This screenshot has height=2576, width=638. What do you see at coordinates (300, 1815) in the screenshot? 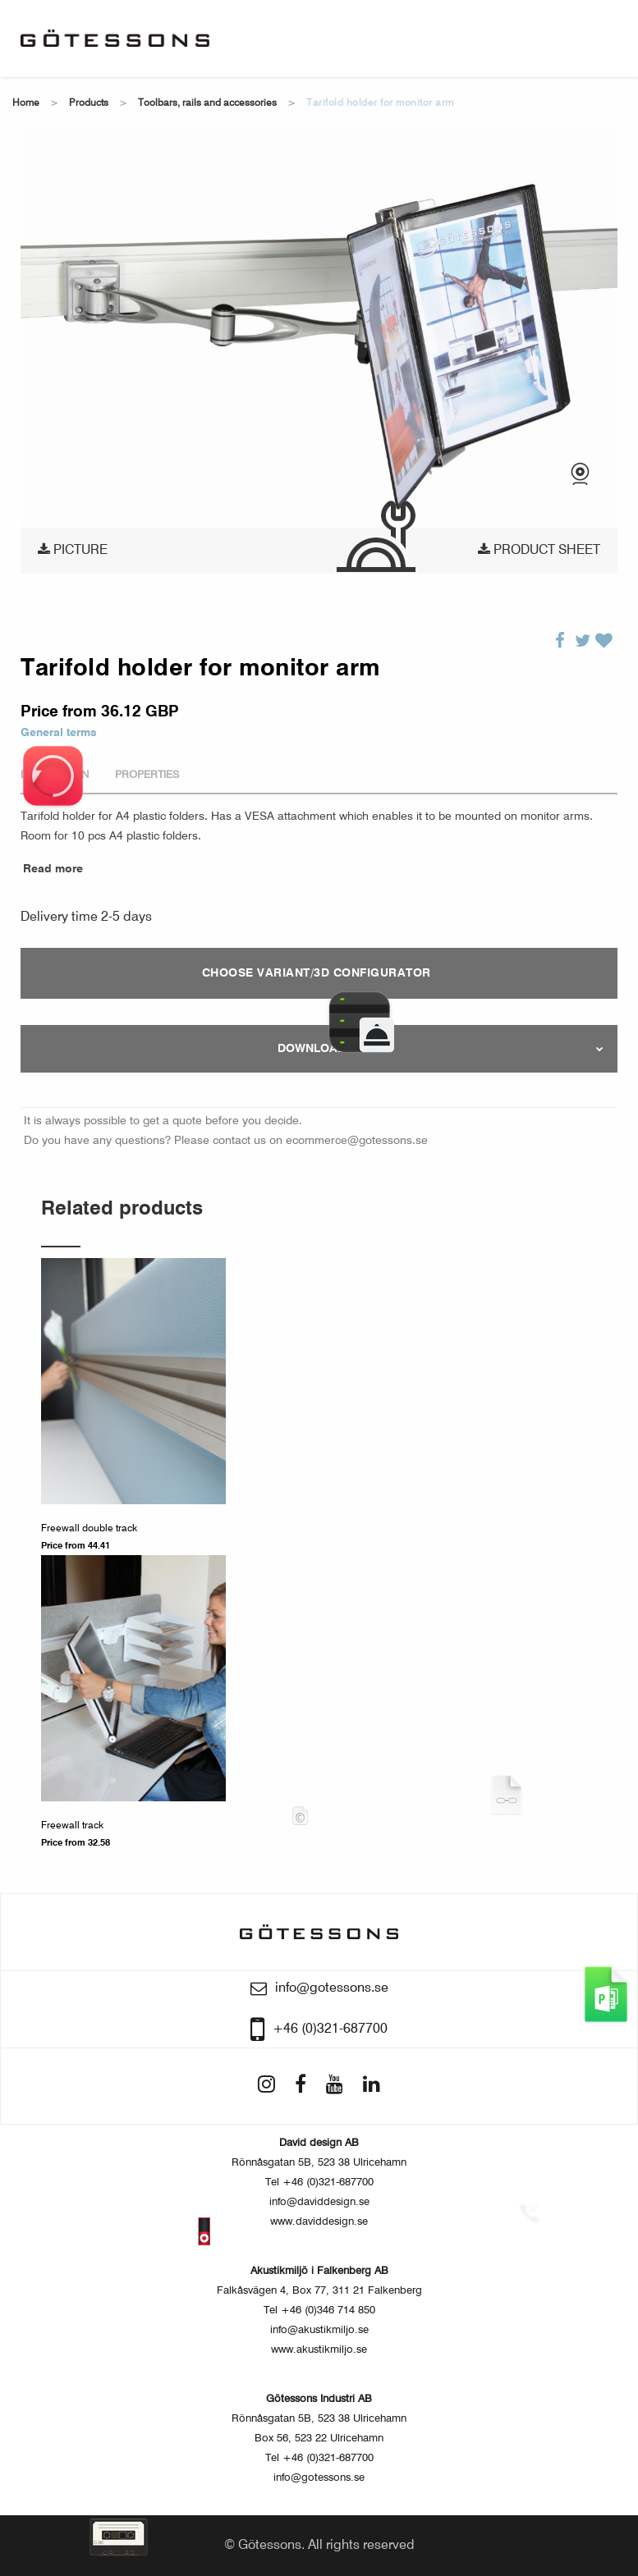
I see `indicates a file with copyright protection` at bounding box center [300, 1815].